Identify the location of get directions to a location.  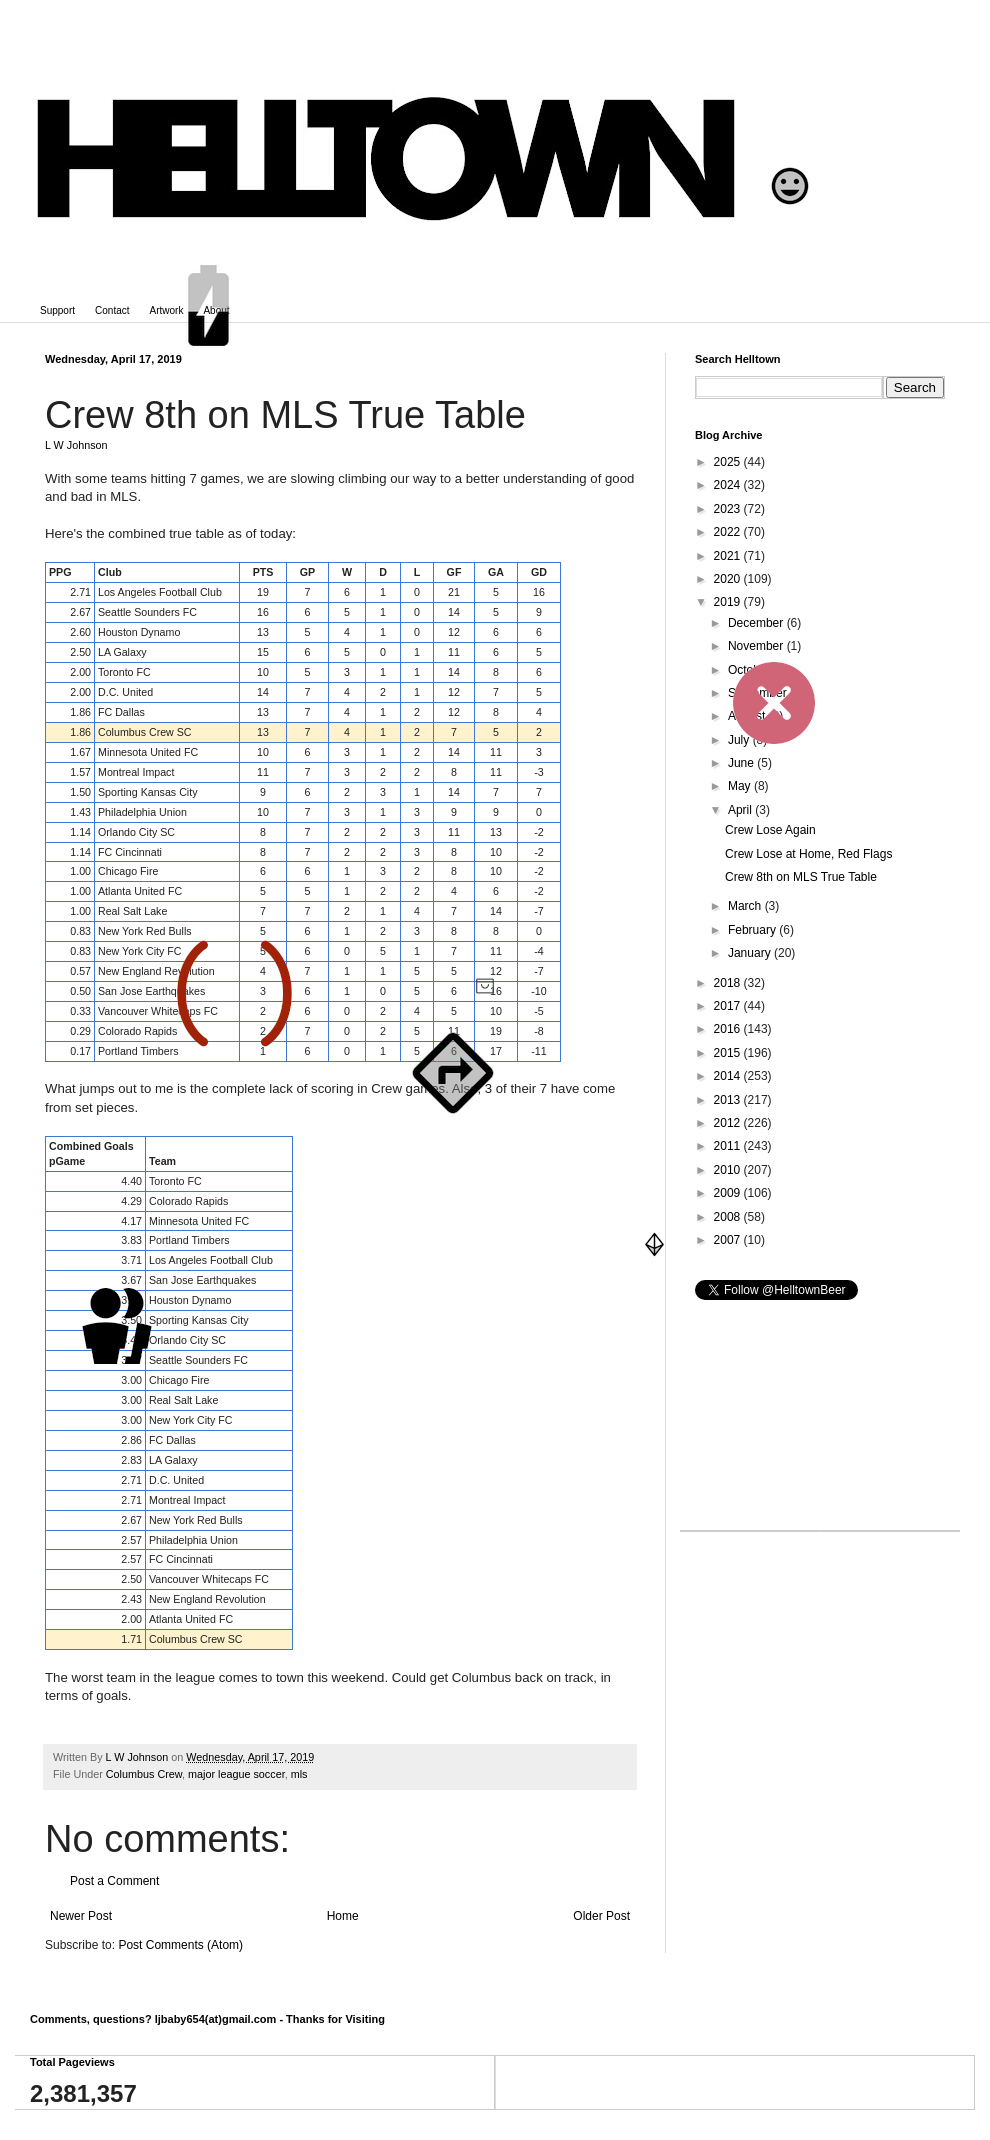
(453, 1073).